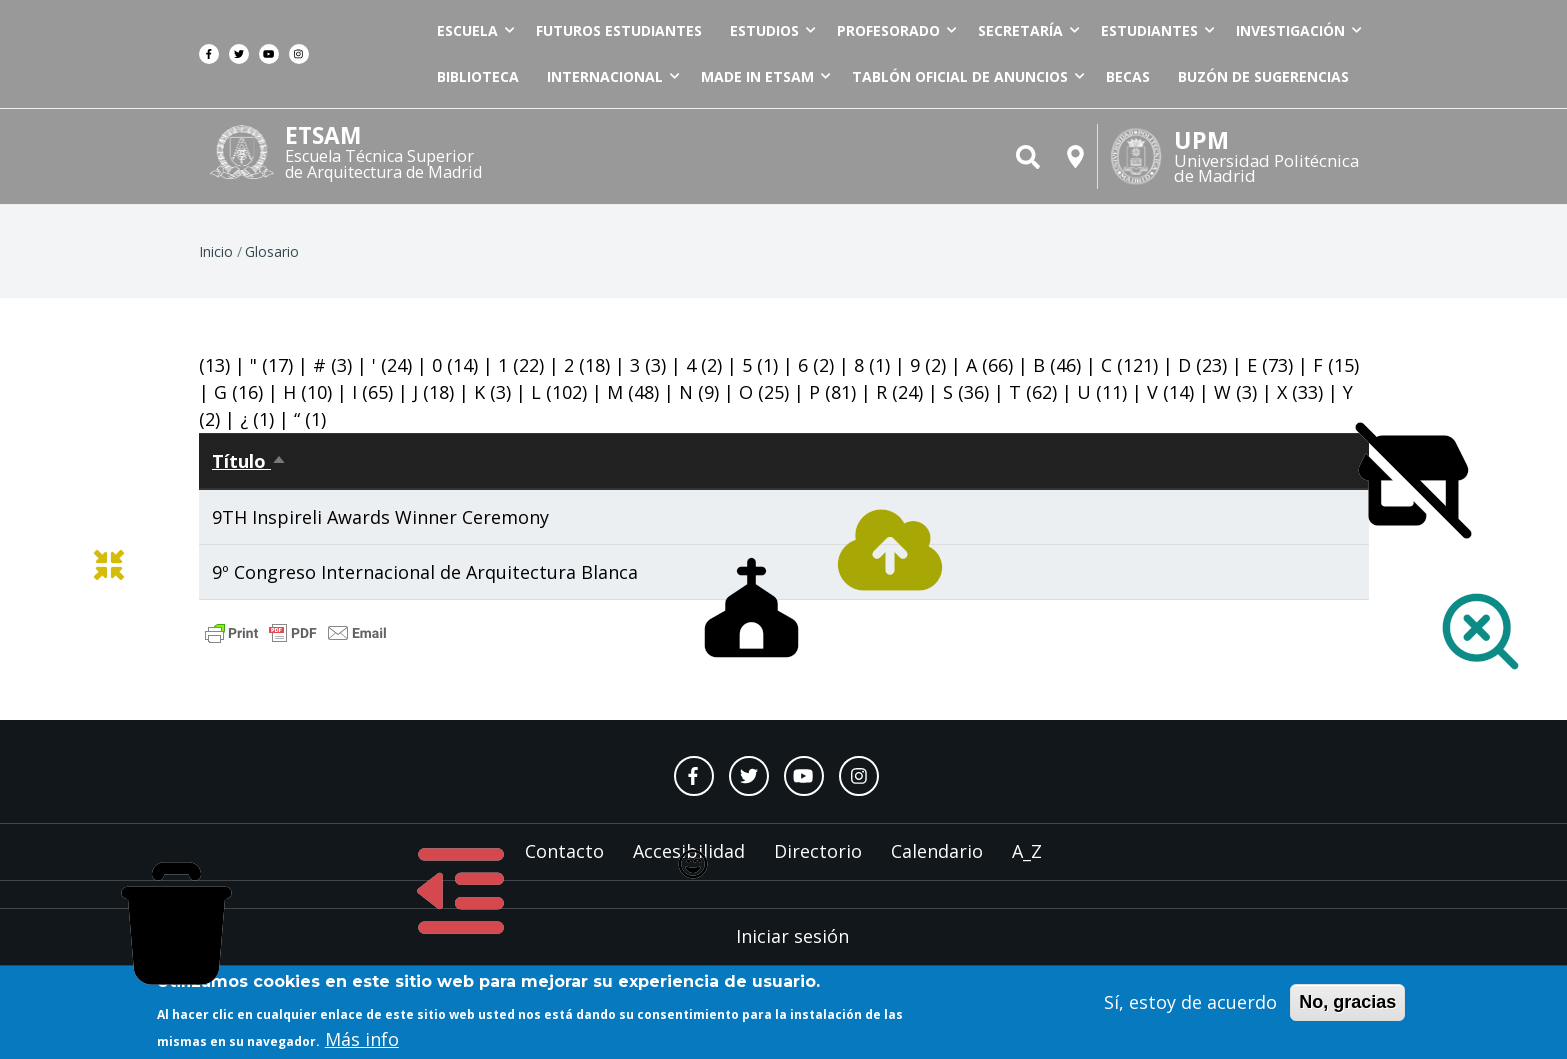  Describe the element at coordinates (461, 891) in the screenshot. I see `decrease text indentation` at that location.